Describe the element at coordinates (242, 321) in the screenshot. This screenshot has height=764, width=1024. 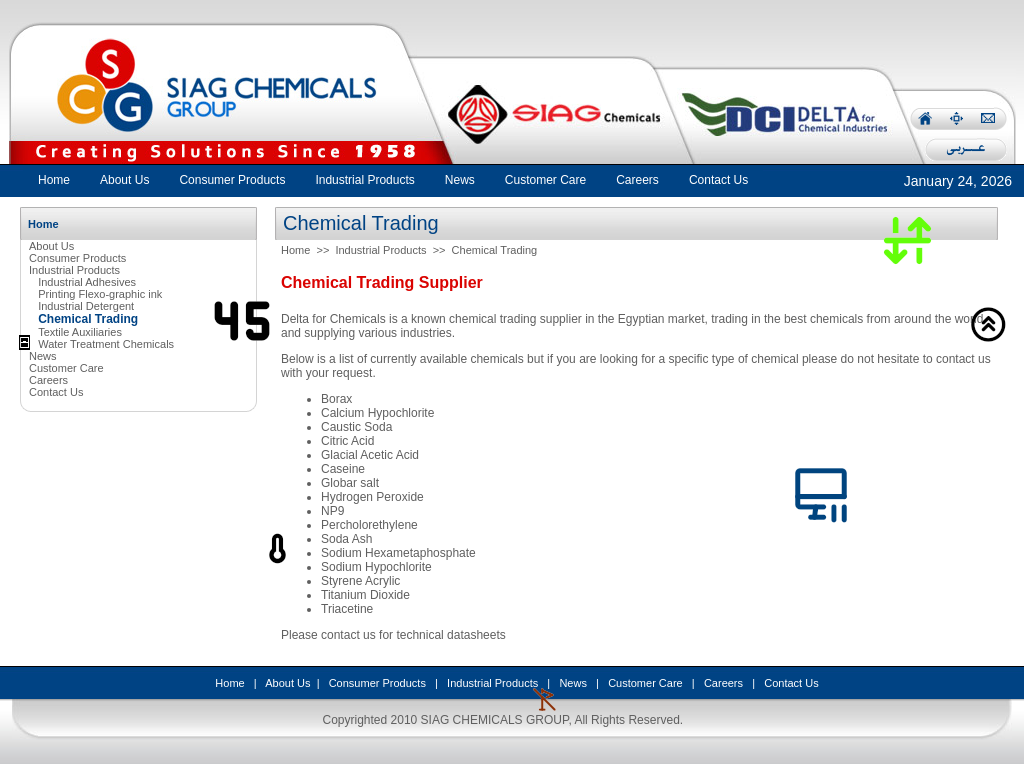
I see `indicates item number 45 in a list or sequence` at that location.